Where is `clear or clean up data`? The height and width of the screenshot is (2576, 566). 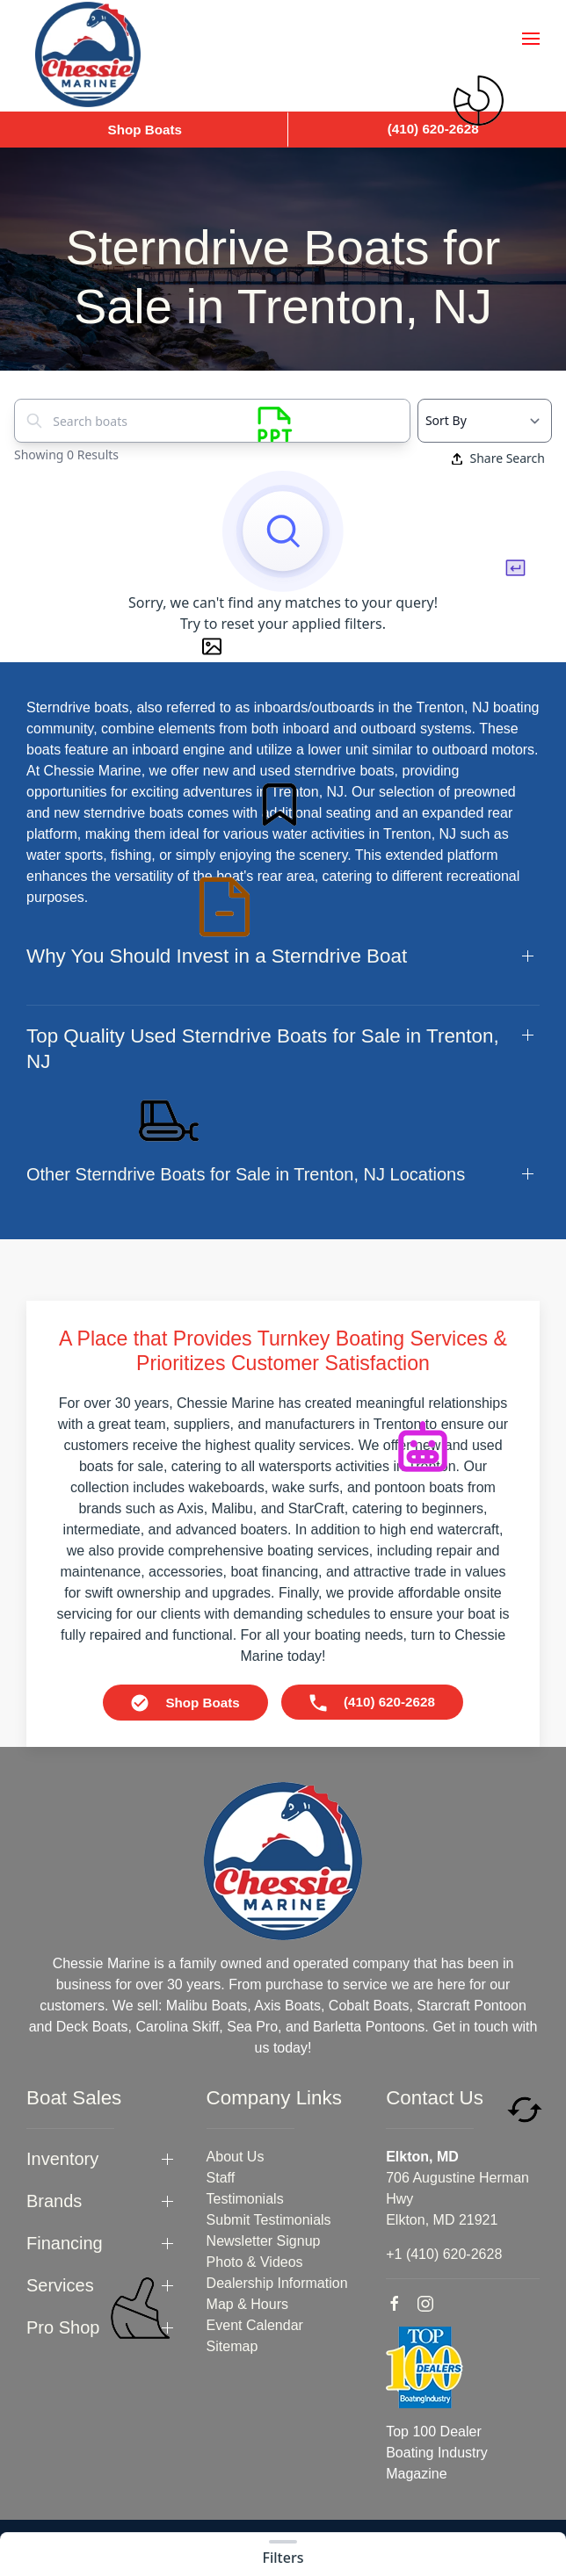 clear or clean up data is located at coordinates (139, 2310).